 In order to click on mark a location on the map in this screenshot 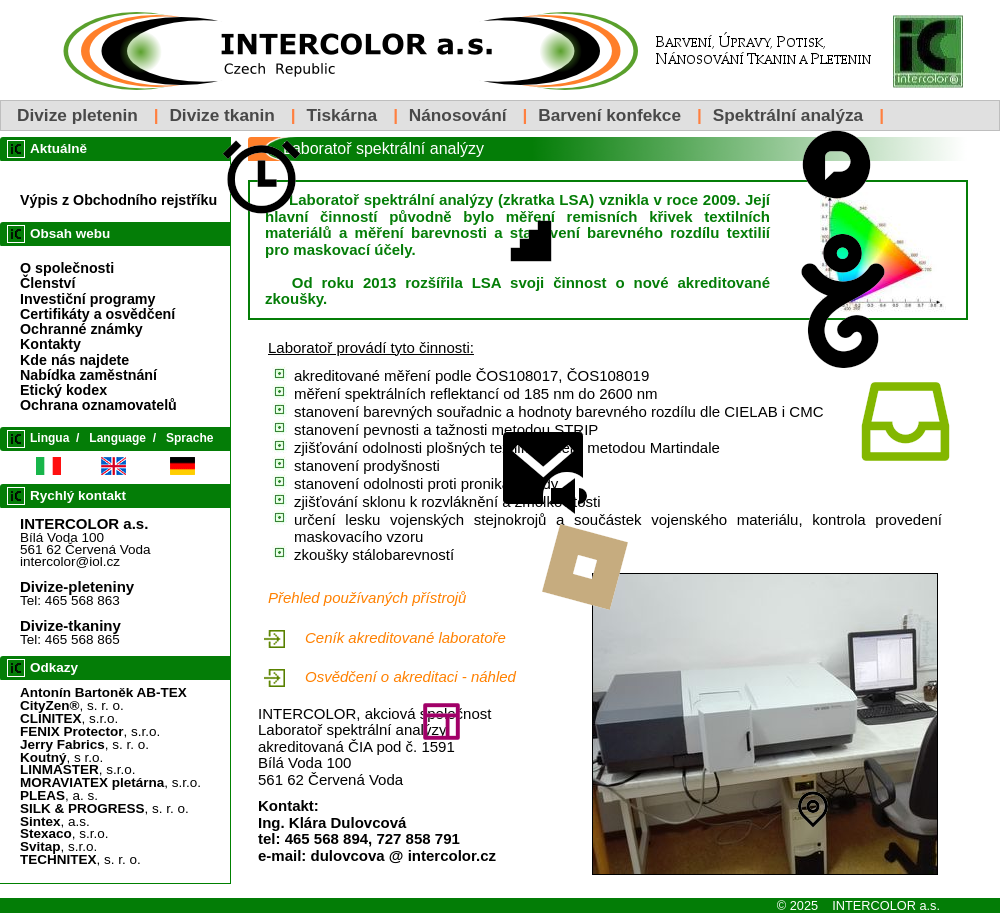, I will do `click(813, 808)`.